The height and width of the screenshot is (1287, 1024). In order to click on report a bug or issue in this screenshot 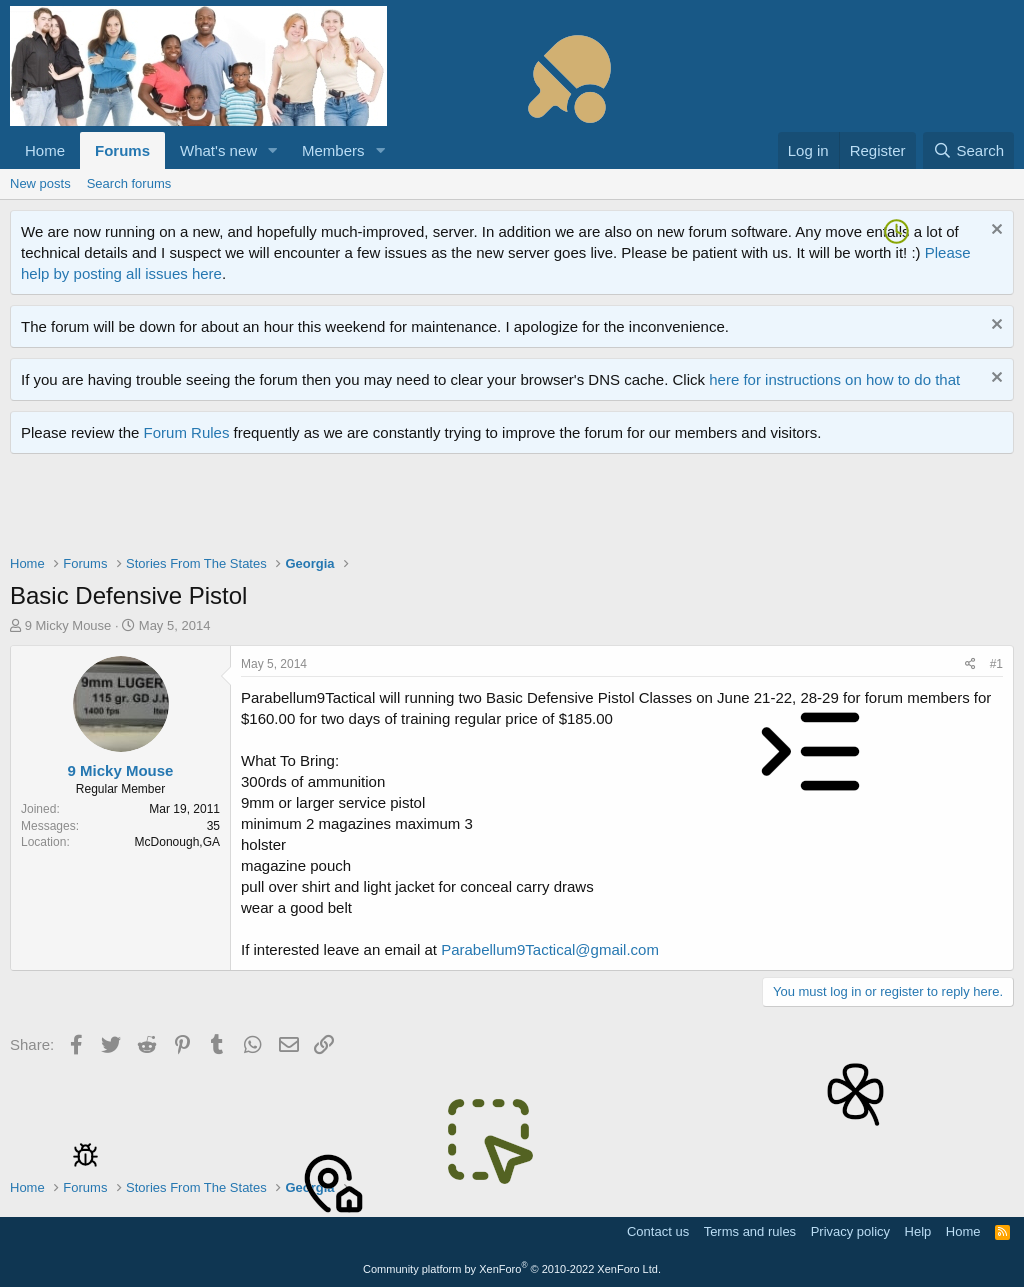, I will do `click(85, 1155)`.